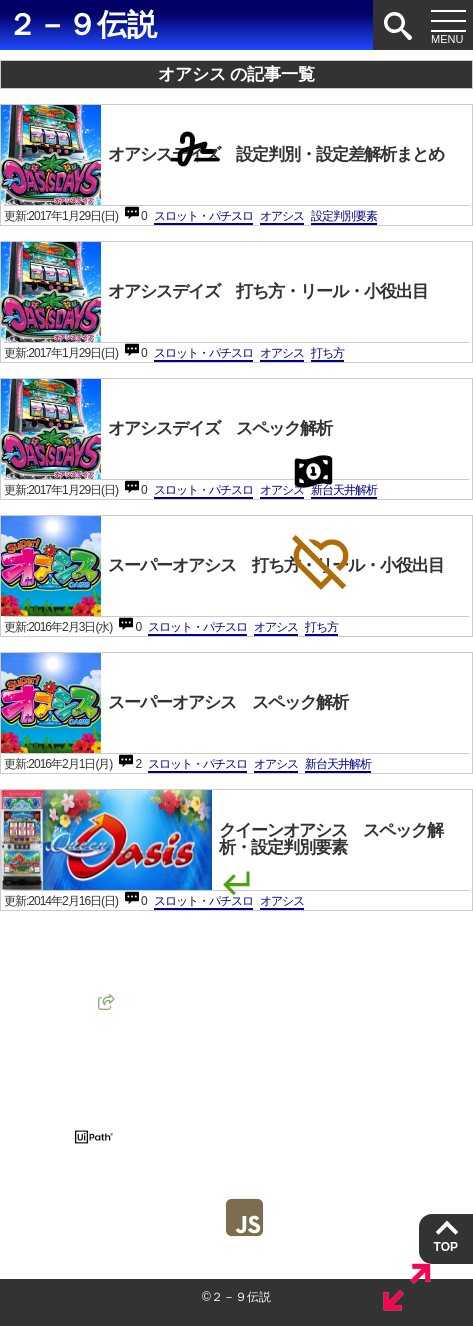 The width and height of the screenshot is (473, 1326). I want to click on expand content to full screen, so click(407, 1287).